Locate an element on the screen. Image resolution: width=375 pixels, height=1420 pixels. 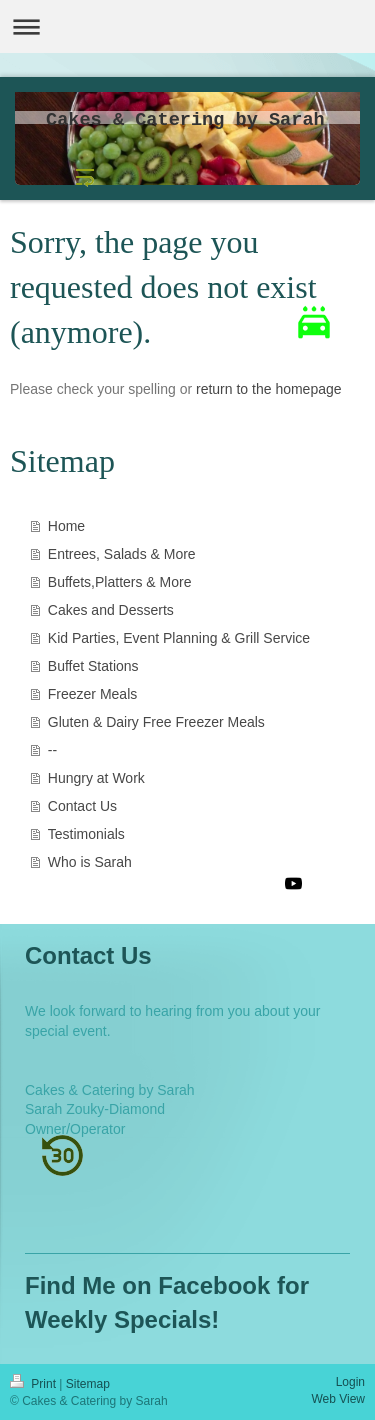
rewind 30 seconds is located at coordinates (62, 1155).